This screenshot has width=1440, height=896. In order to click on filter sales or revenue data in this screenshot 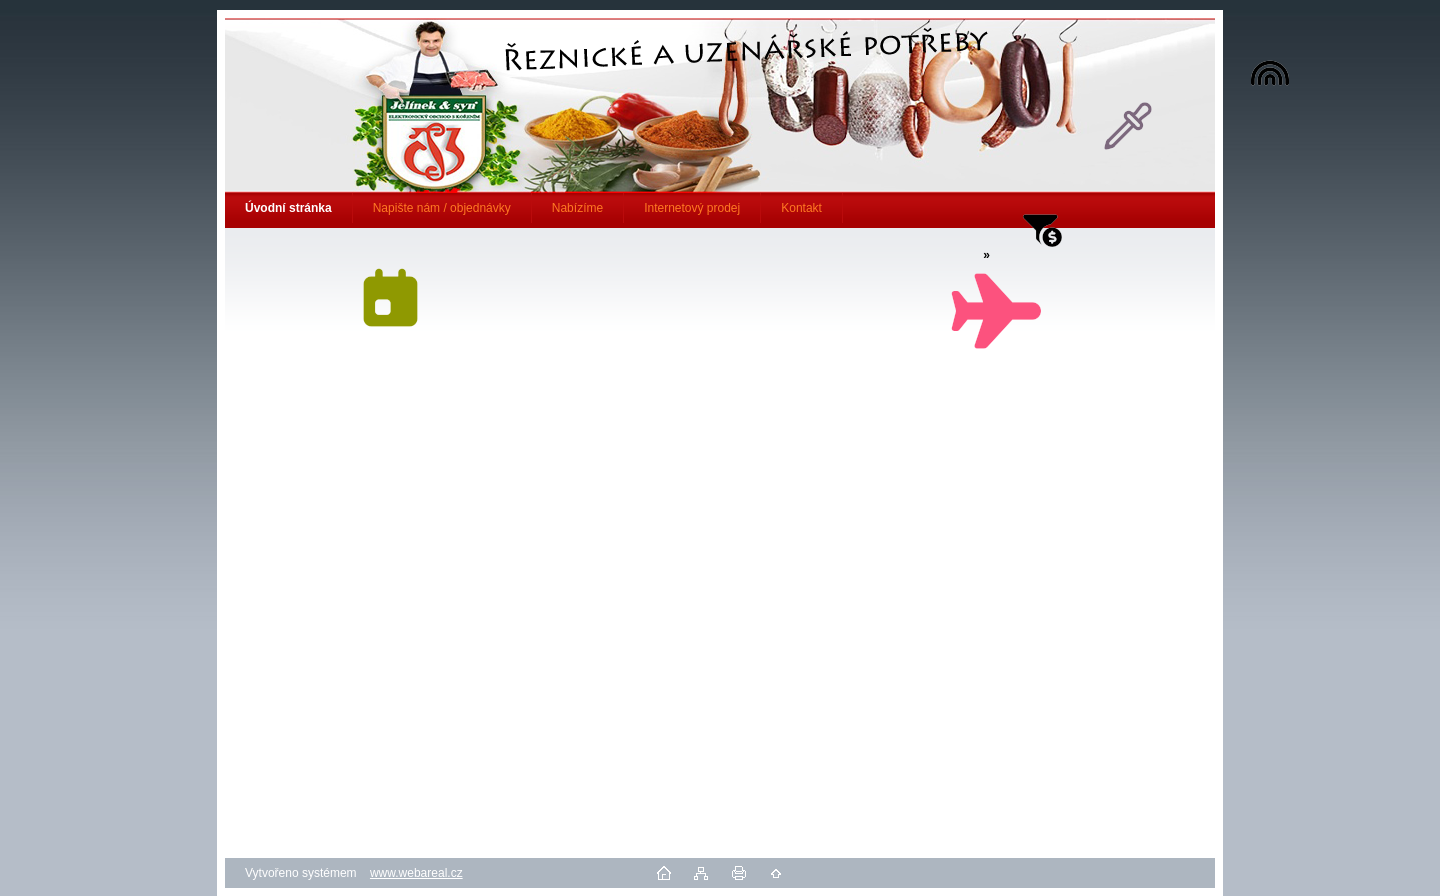, I will do `click(1042, 227)`.